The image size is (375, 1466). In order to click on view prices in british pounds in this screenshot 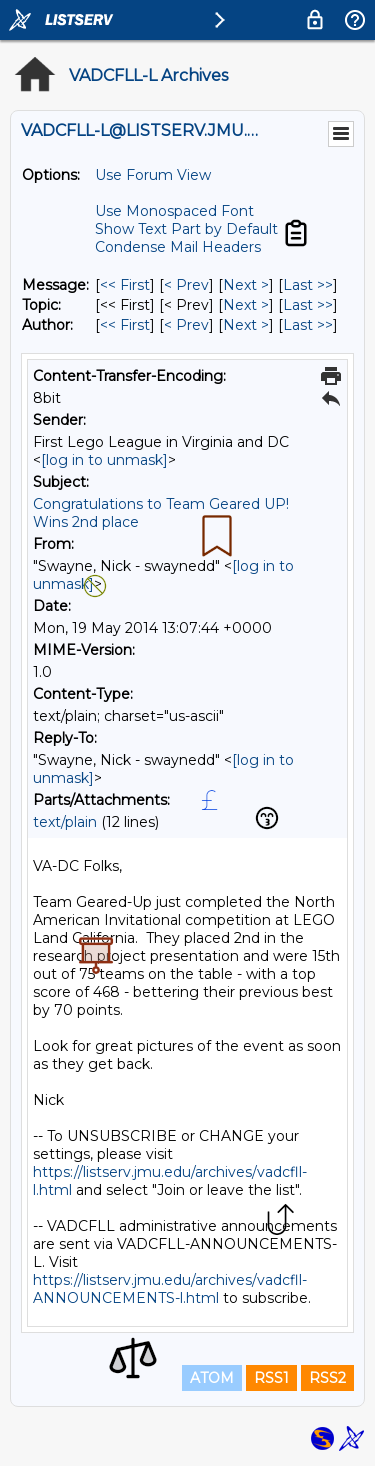, I will do `click(210, 800)`.